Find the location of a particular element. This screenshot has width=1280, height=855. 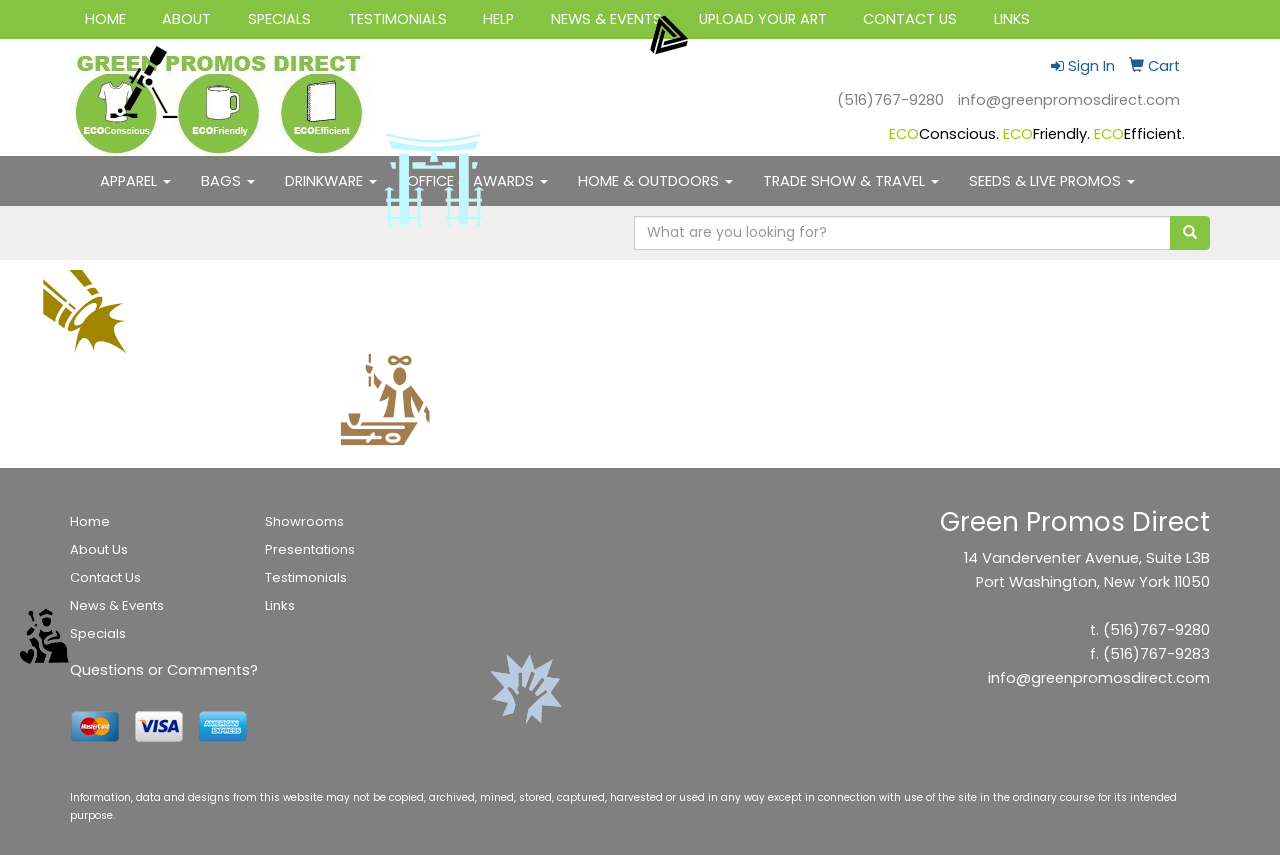

give a high-five or celebrate with another player is located at coordinates (526, 690).